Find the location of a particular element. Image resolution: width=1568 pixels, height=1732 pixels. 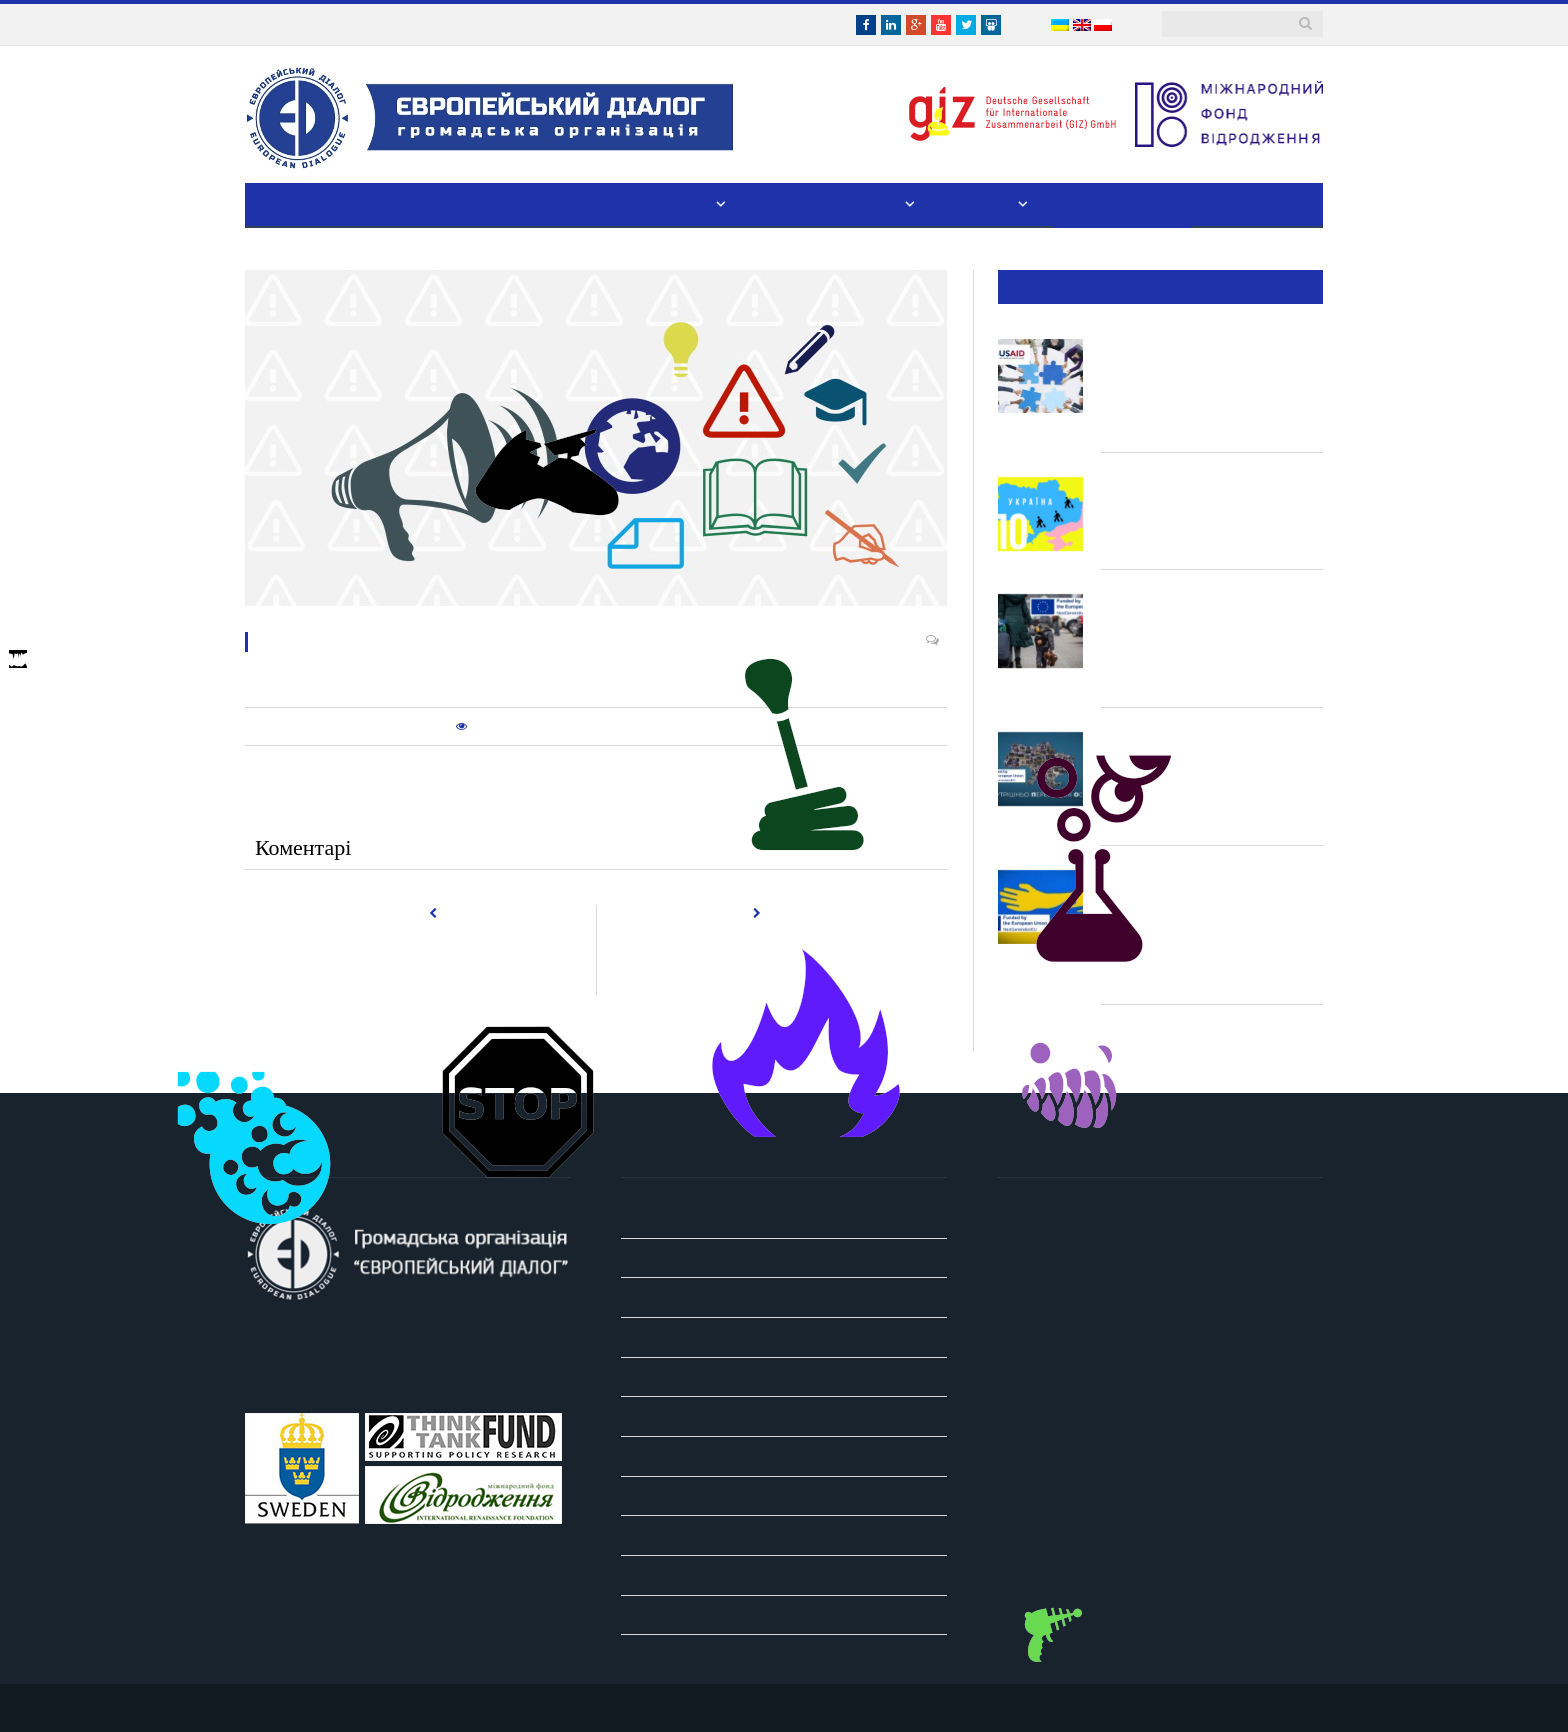

stop or halt current action is located at coordinates (518, 1102).